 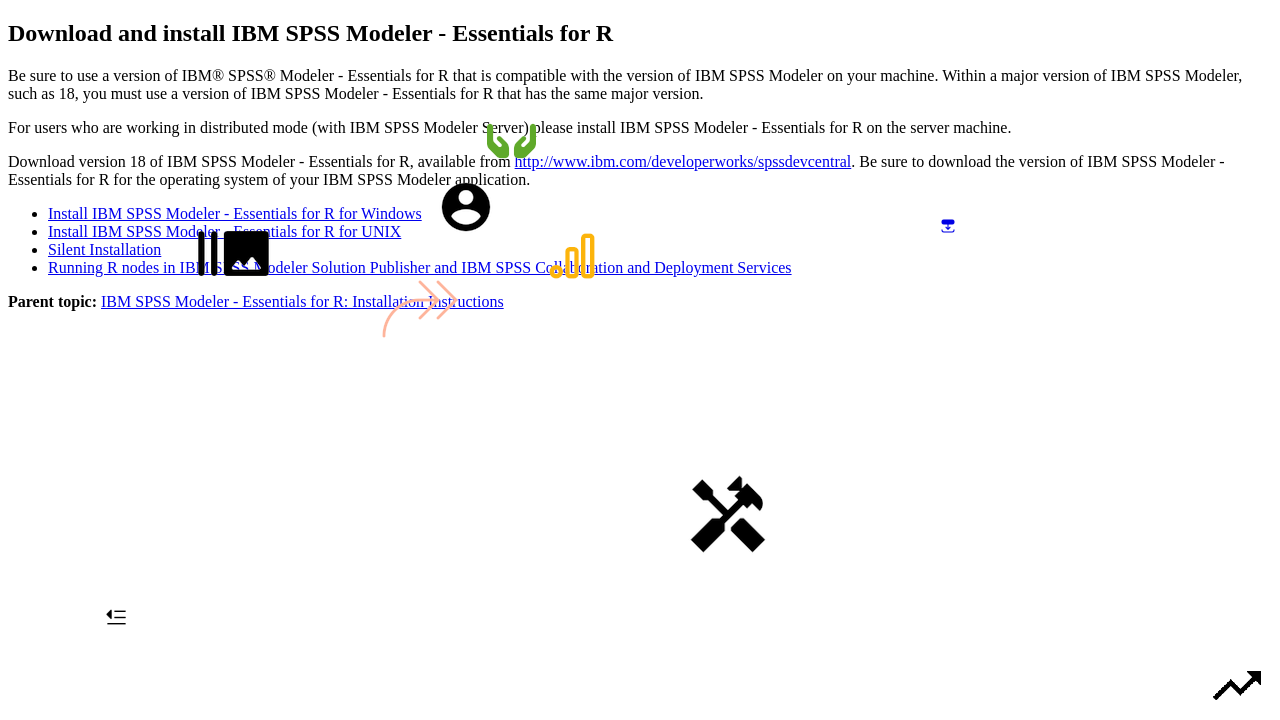 I want to click on view trending or popular content, so click(x=1237, y=686).